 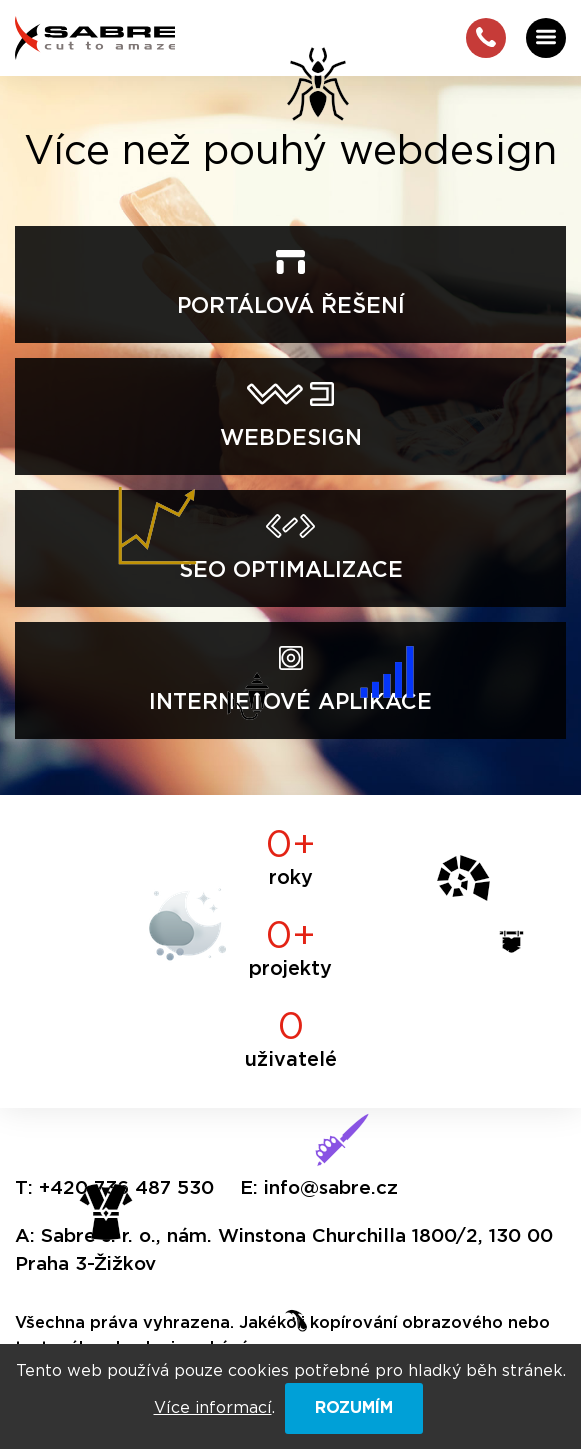 I want to click on indicates cellular or network signal strength, so click(x=387, y=672).